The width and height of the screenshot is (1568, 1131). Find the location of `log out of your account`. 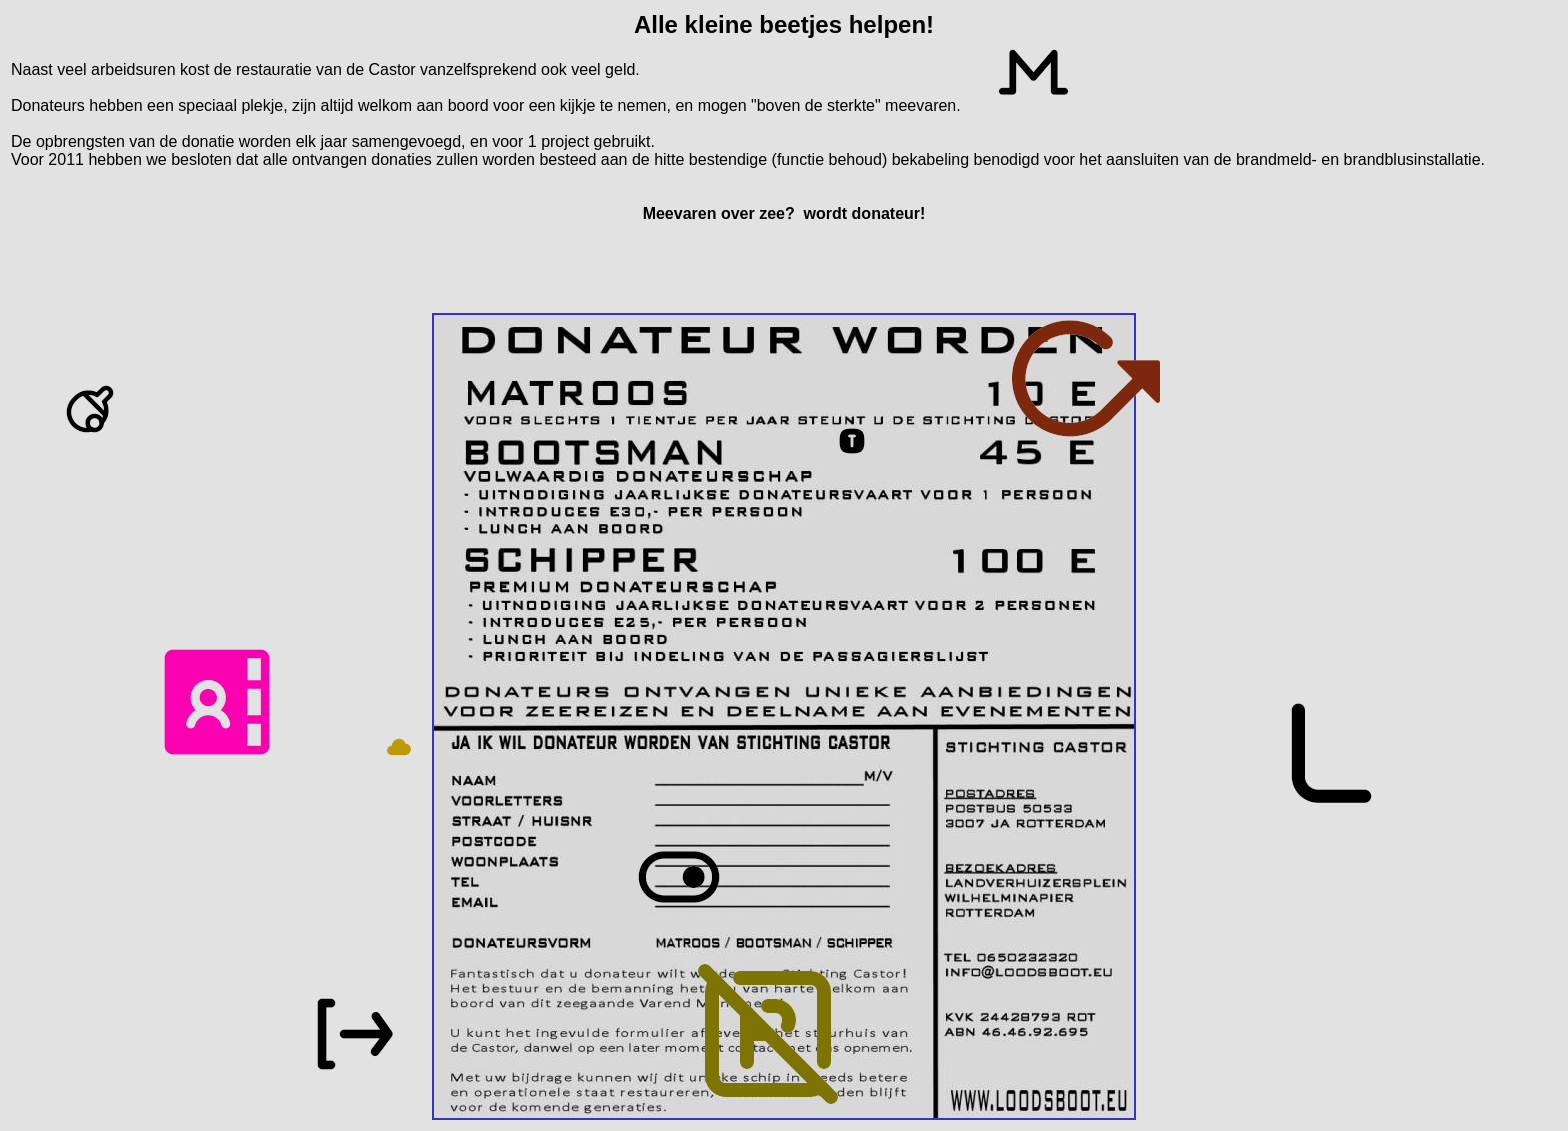

log out of your account is located at coordinates (353, 1034).